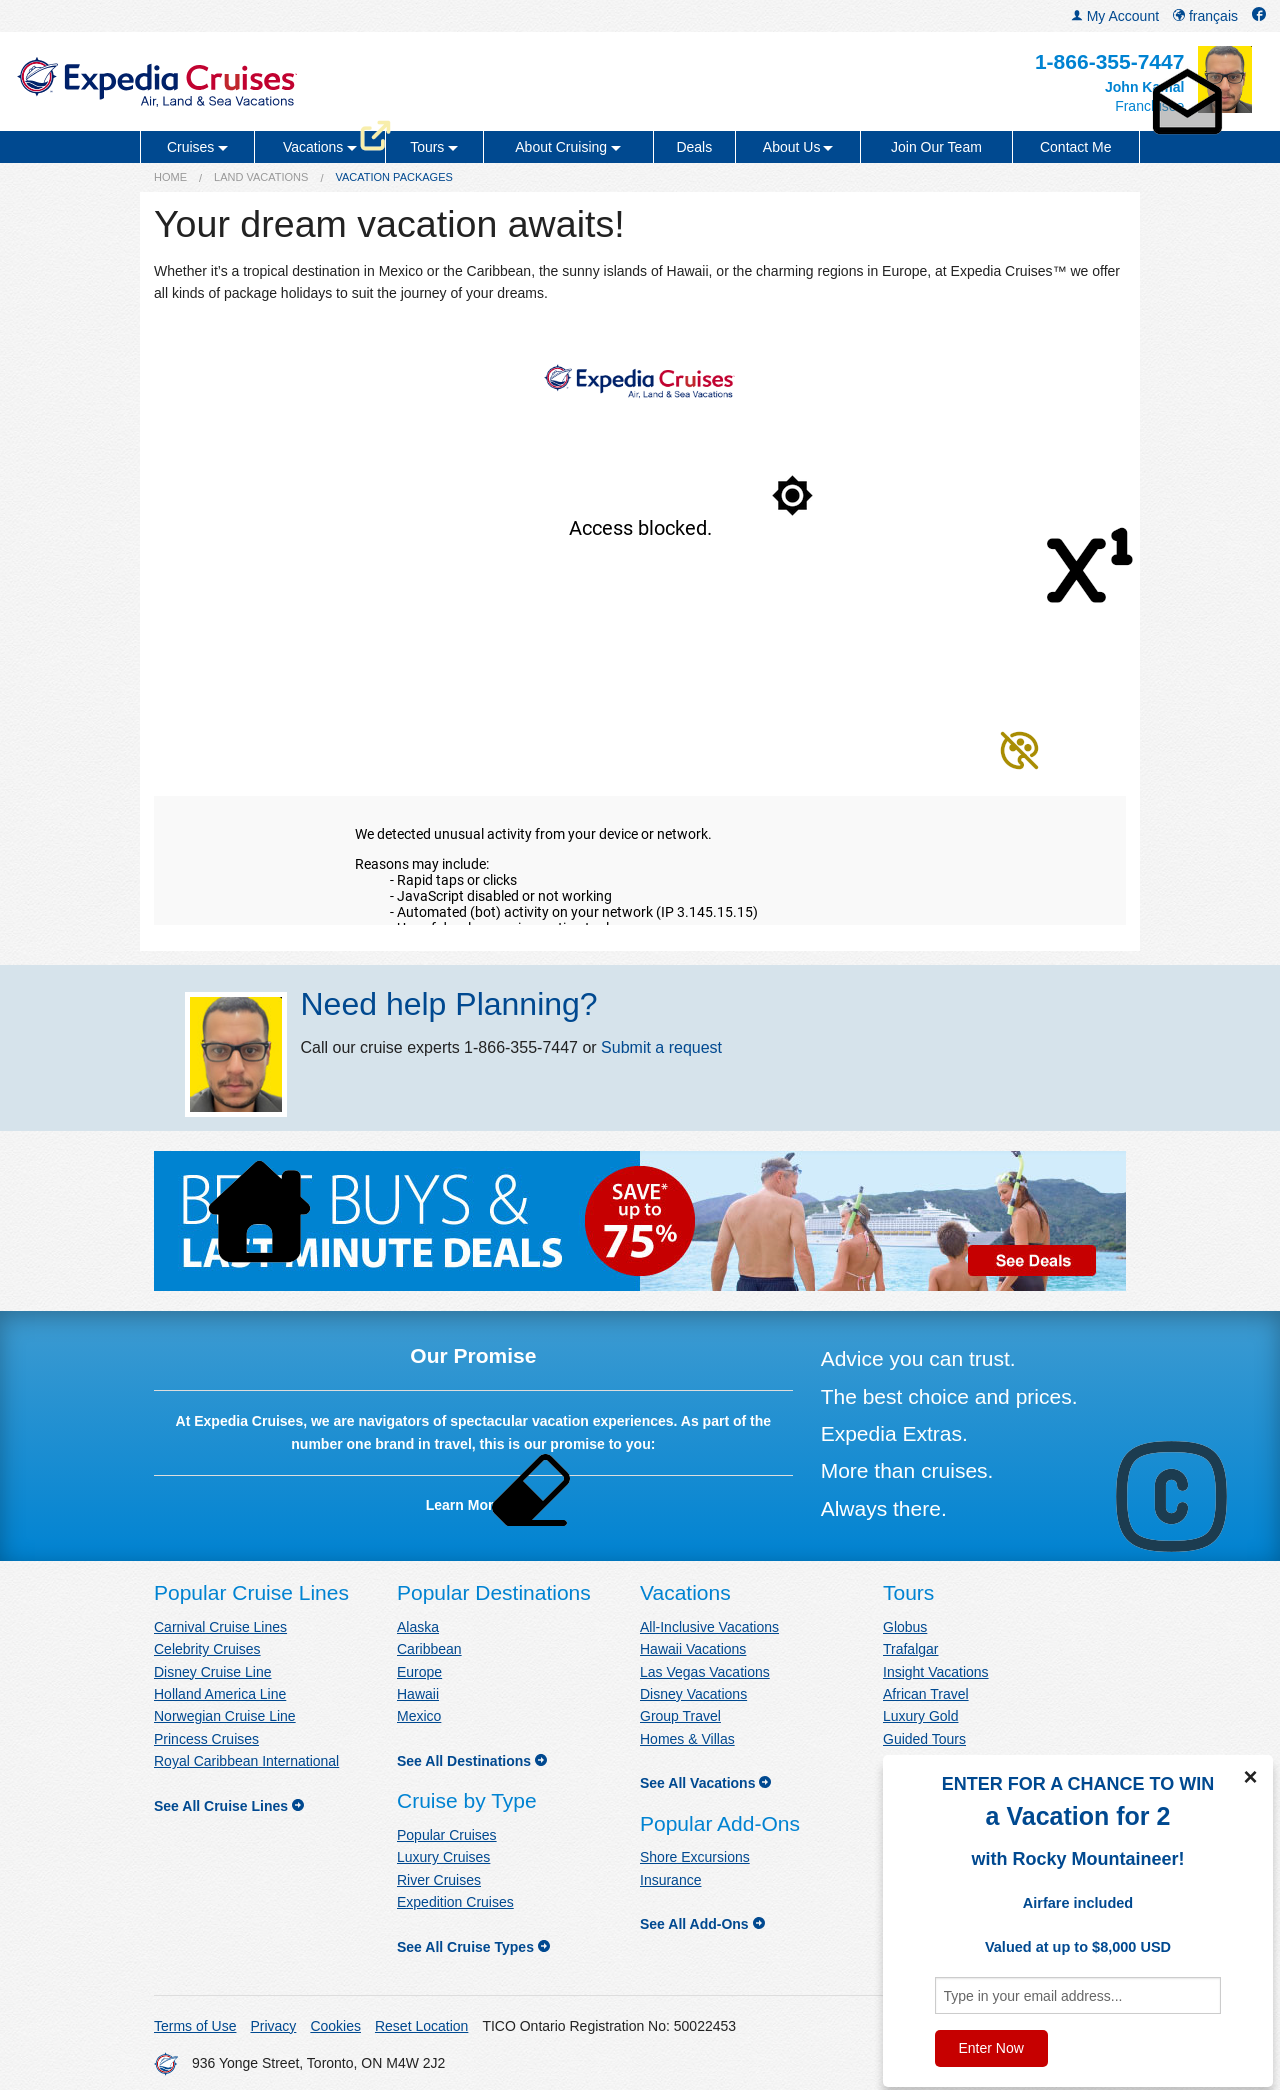 The height and width of the screenshot is (2090, 1280). I want to click on increase screen brightness, so click(792, 495).